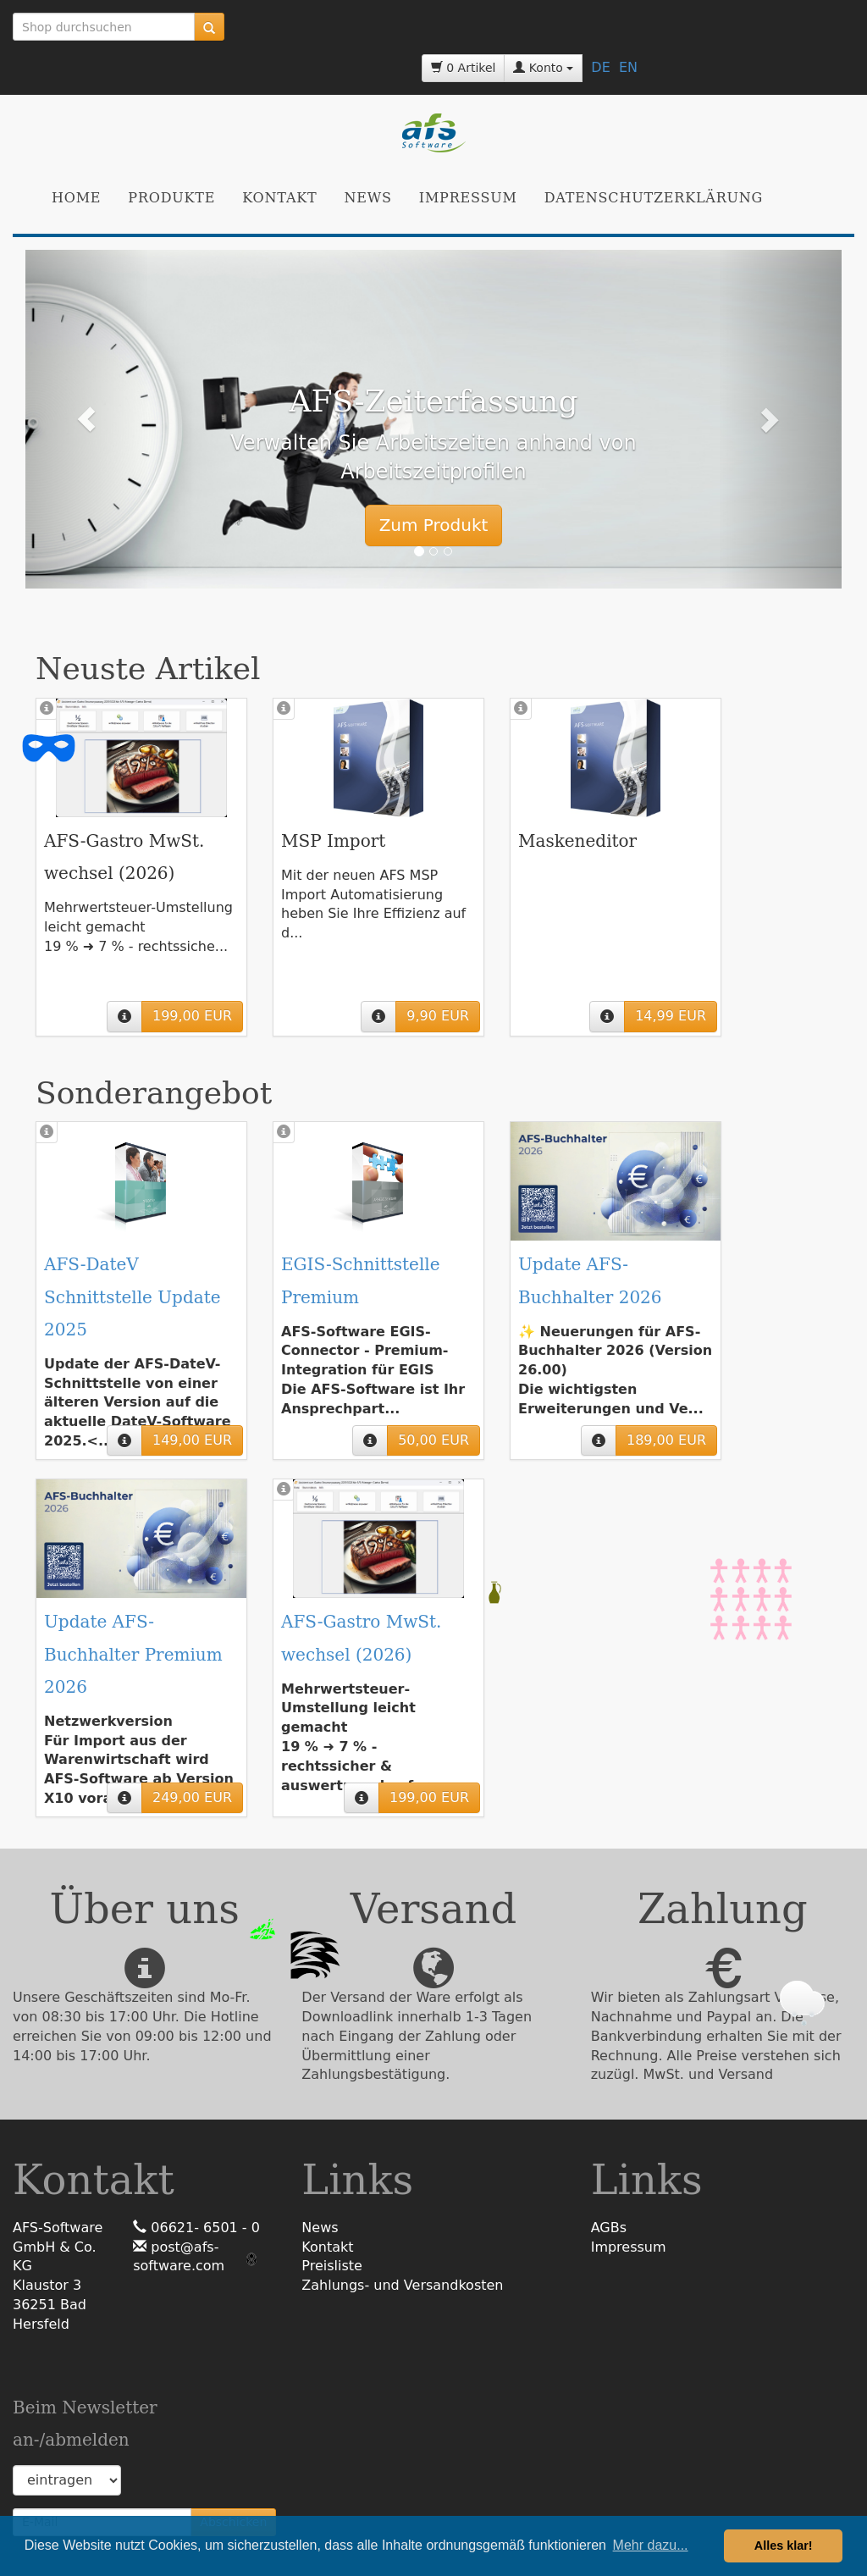 This screenshot has width=867, height=2576. Describe the element at coordinates (315, 1954) in the screenshot. I see `activate fire-based attack or ability` at that location.